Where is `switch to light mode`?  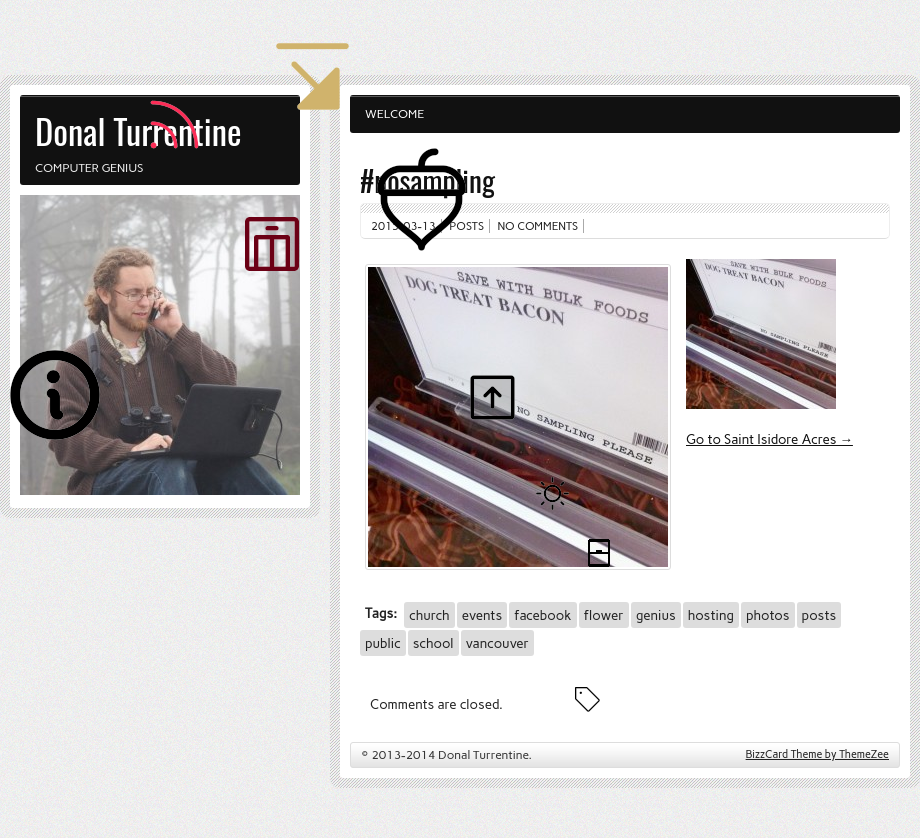
switch to light mode is located at coordinates (552, 493).